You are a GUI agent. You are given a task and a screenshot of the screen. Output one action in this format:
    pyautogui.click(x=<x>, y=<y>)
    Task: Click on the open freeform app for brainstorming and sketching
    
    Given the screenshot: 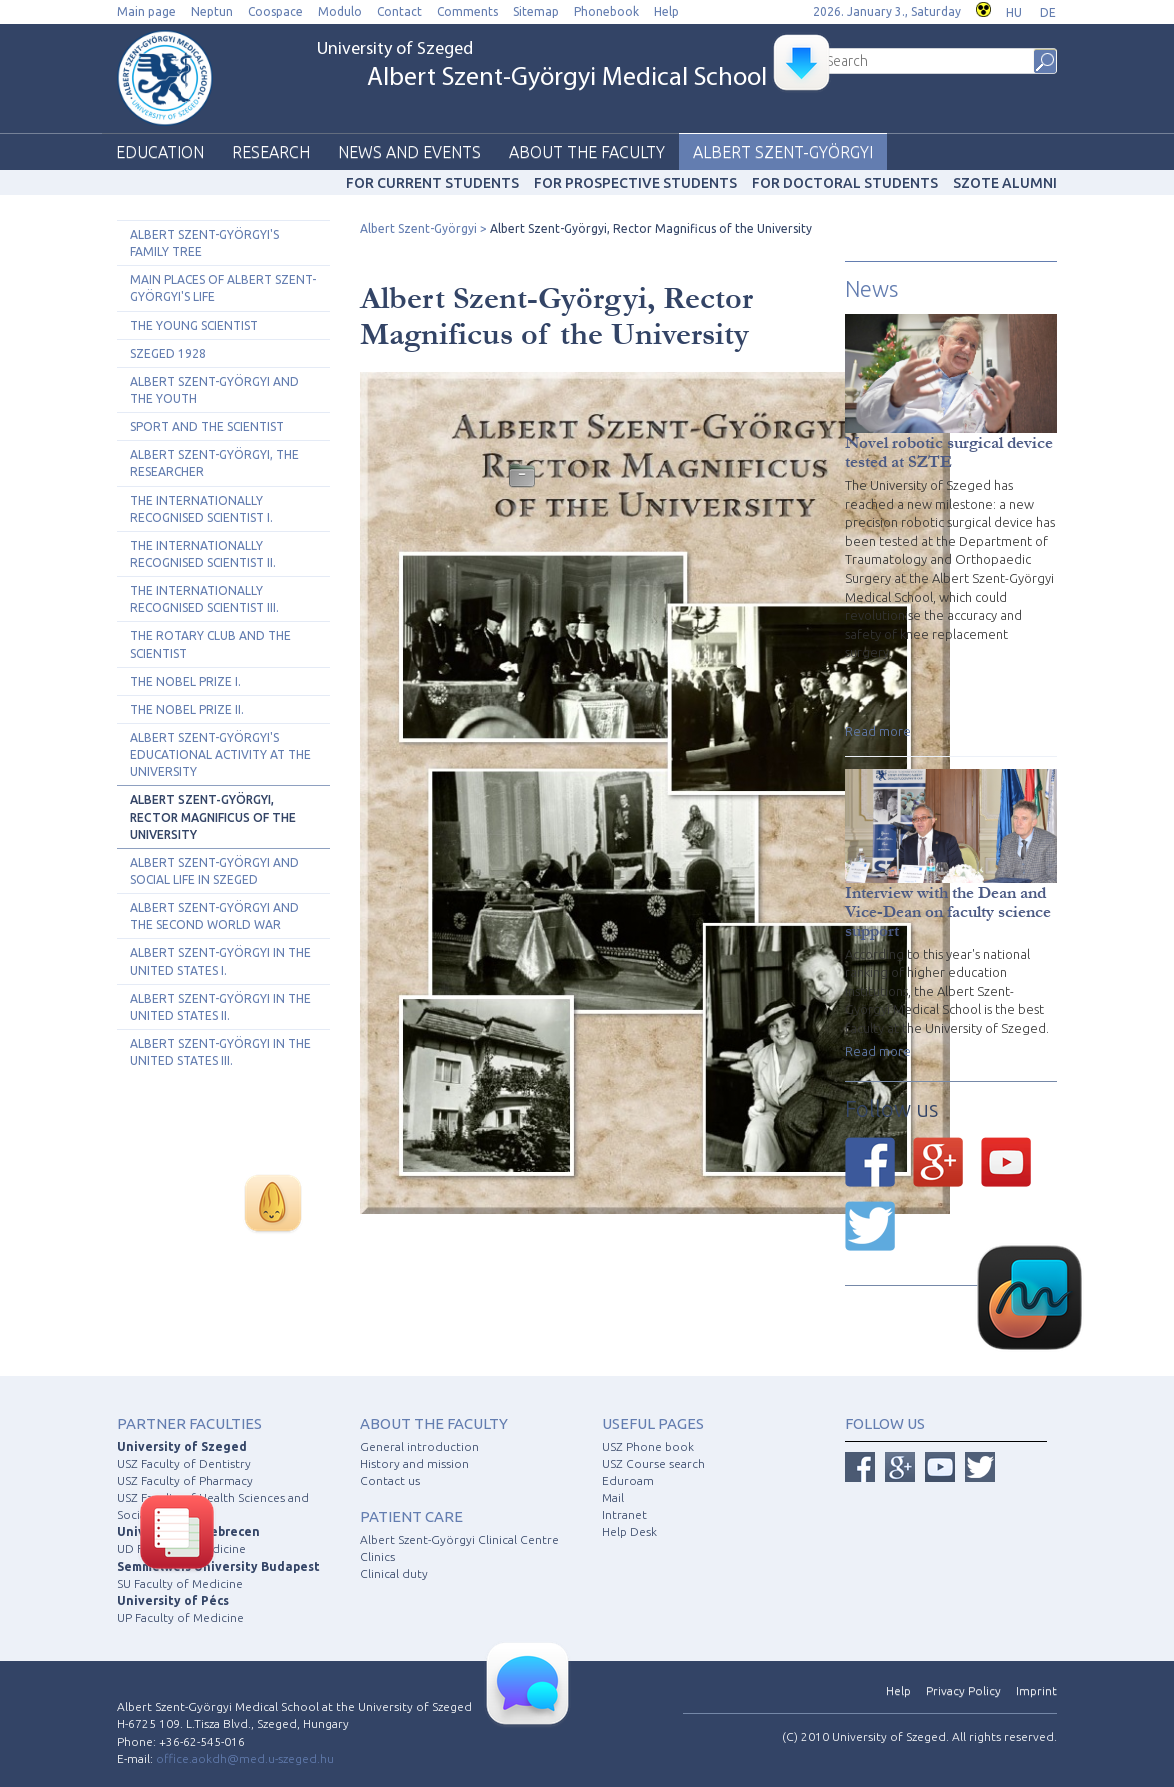 What is the action you would take?
    pyautogui.click(x=1029, y=1297)
    